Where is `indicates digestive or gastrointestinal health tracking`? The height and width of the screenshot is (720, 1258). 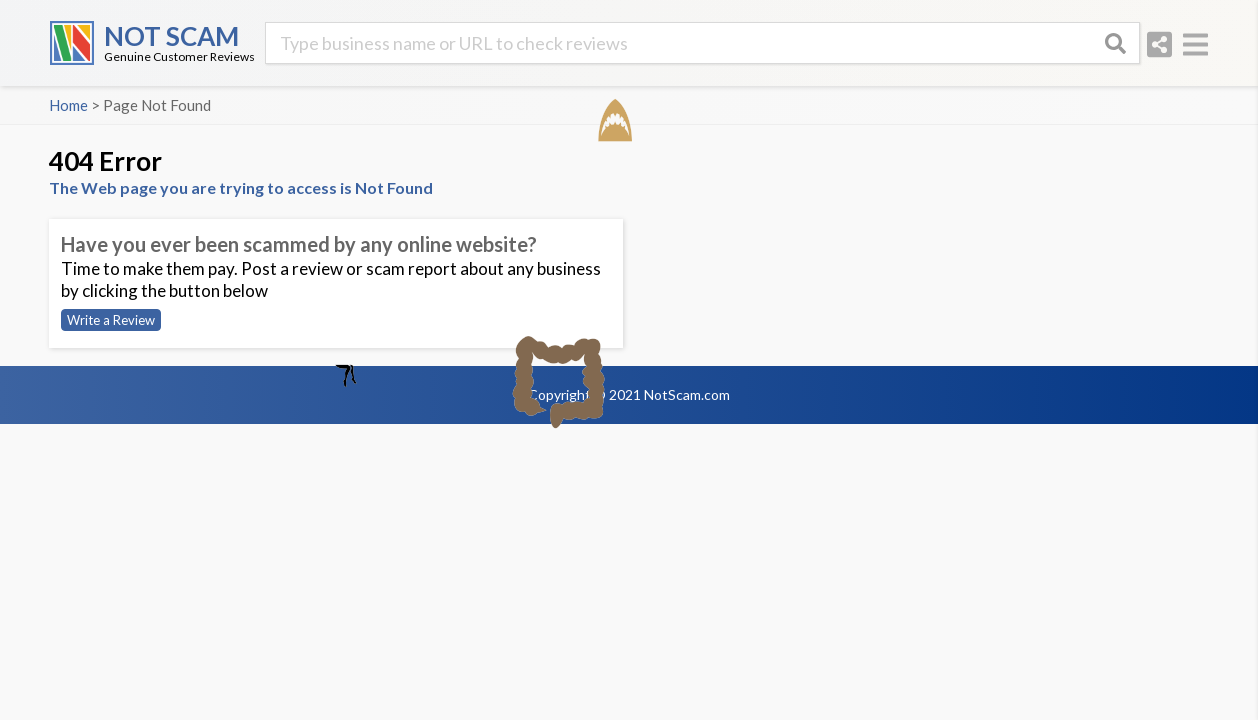 indicates digestive or gastrointestinal health tracking is located at coordinates (557, 381).